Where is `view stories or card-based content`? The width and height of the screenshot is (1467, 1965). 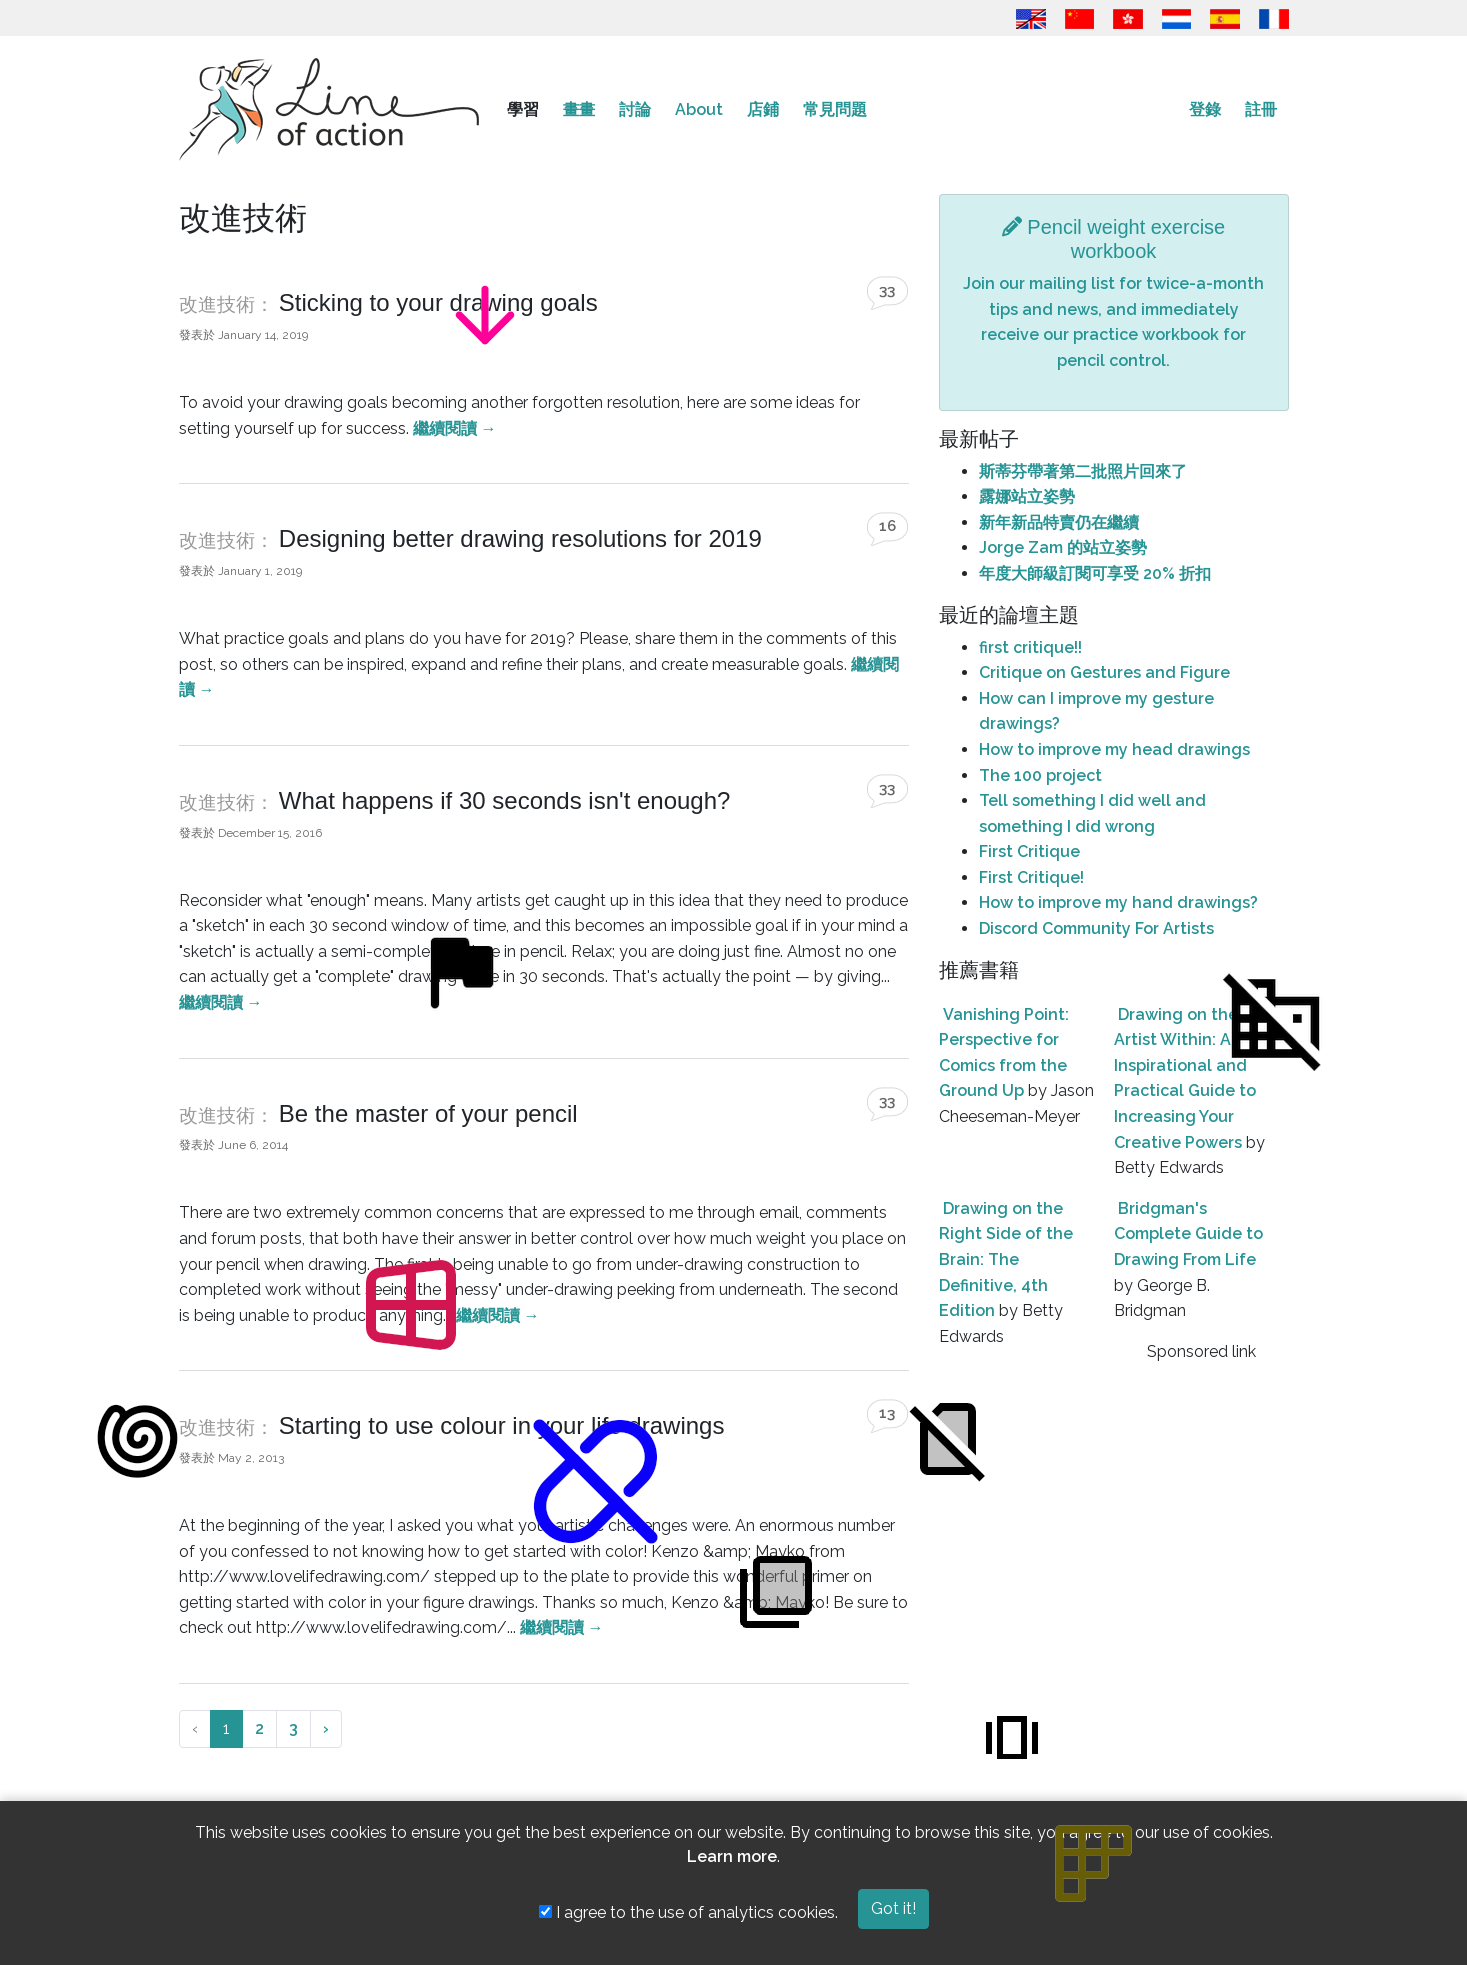 view stories or card-based content is located at coordinates (1012, 1739).